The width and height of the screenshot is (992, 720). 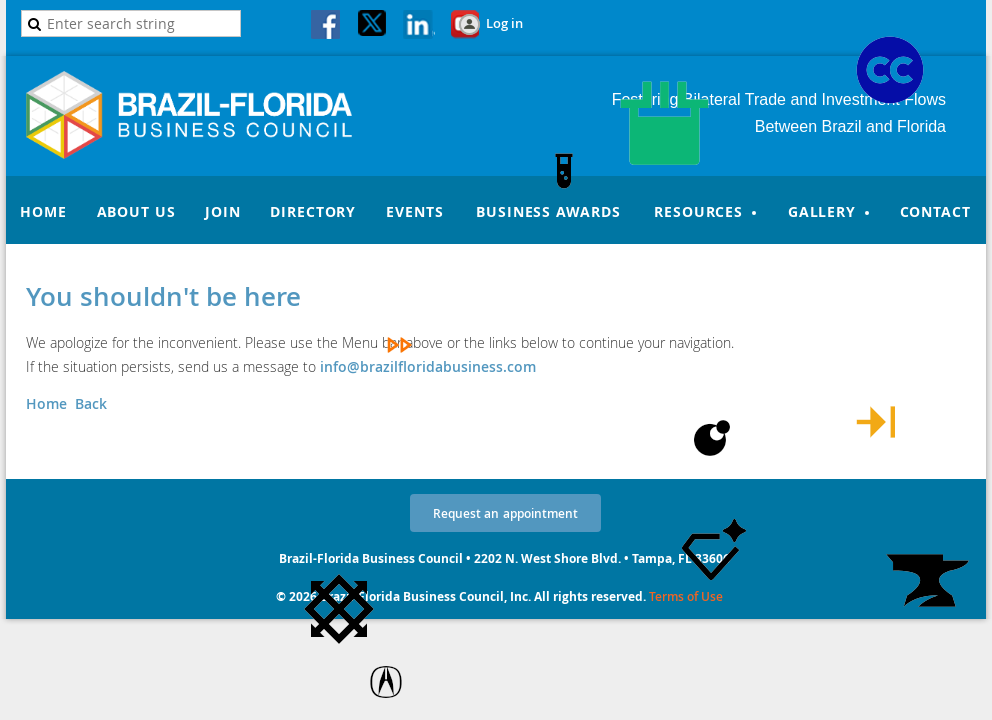 What do you see at coordinates (877, 422) in the screenshot?
I see `collapse panel to the right` at bounding box center [877, 422].